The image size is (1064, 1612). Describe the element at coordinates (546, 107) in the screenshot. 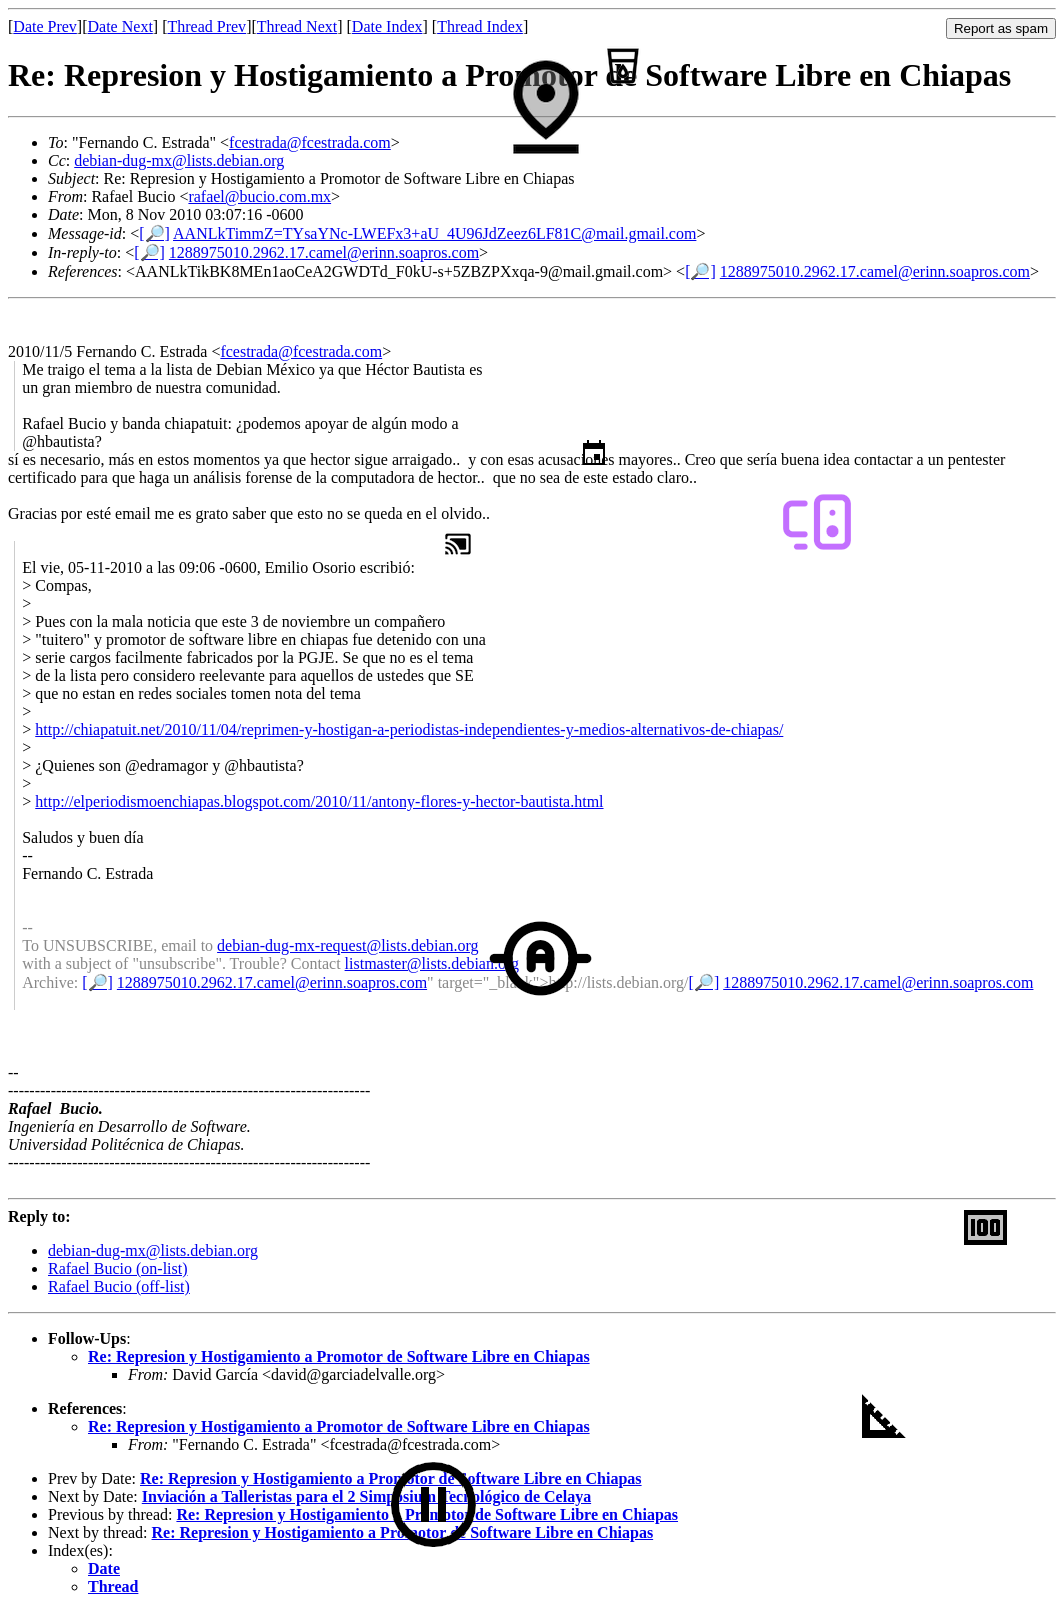

I see `drop a pin on the map` at that location.